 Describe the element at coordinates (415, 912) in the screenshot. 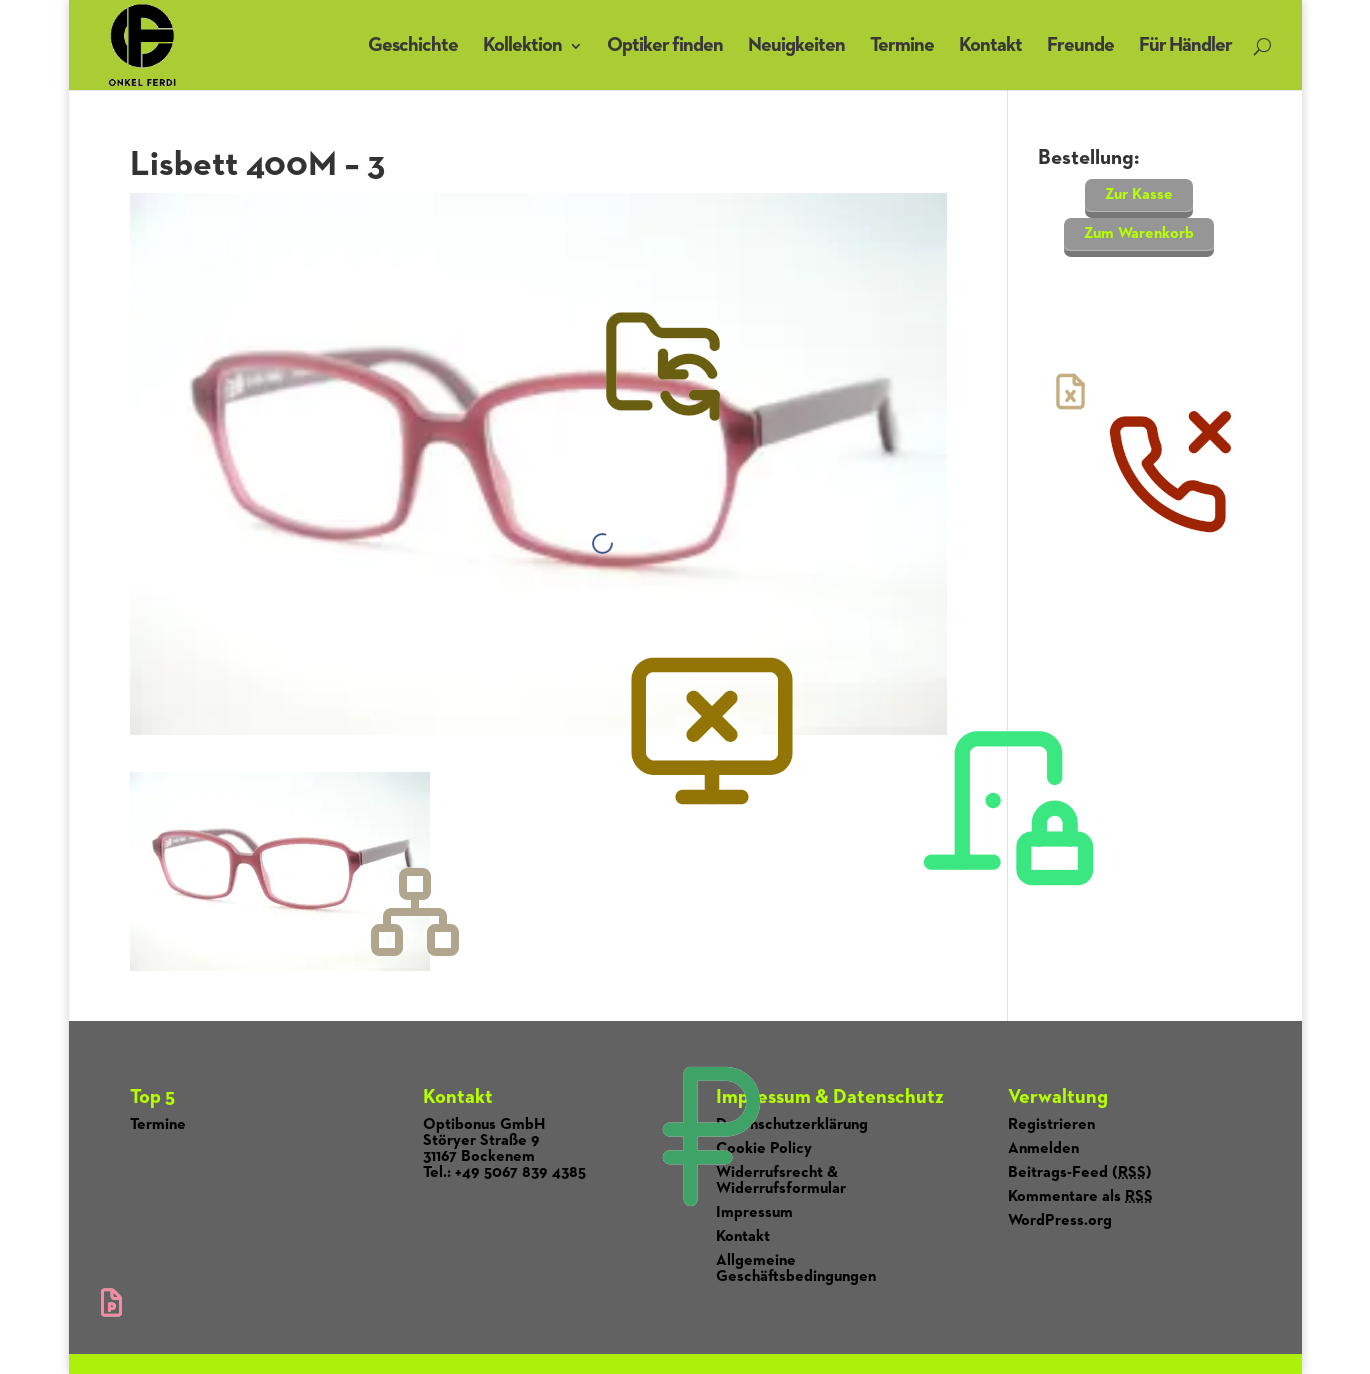

I see `view network topology or connections` at that location.